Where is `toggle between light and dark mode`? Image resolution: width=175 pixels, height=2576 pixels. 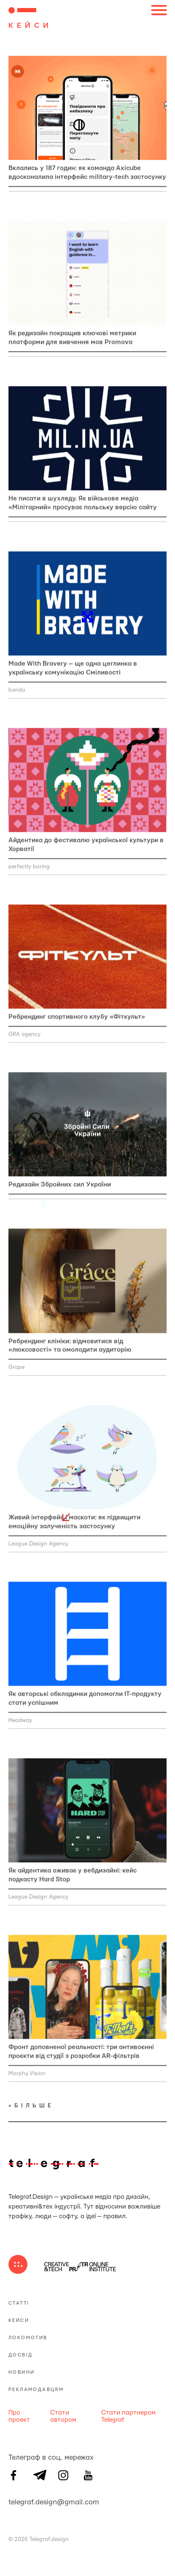 toggle between light and dark mode is located at coordinates (79, 125).